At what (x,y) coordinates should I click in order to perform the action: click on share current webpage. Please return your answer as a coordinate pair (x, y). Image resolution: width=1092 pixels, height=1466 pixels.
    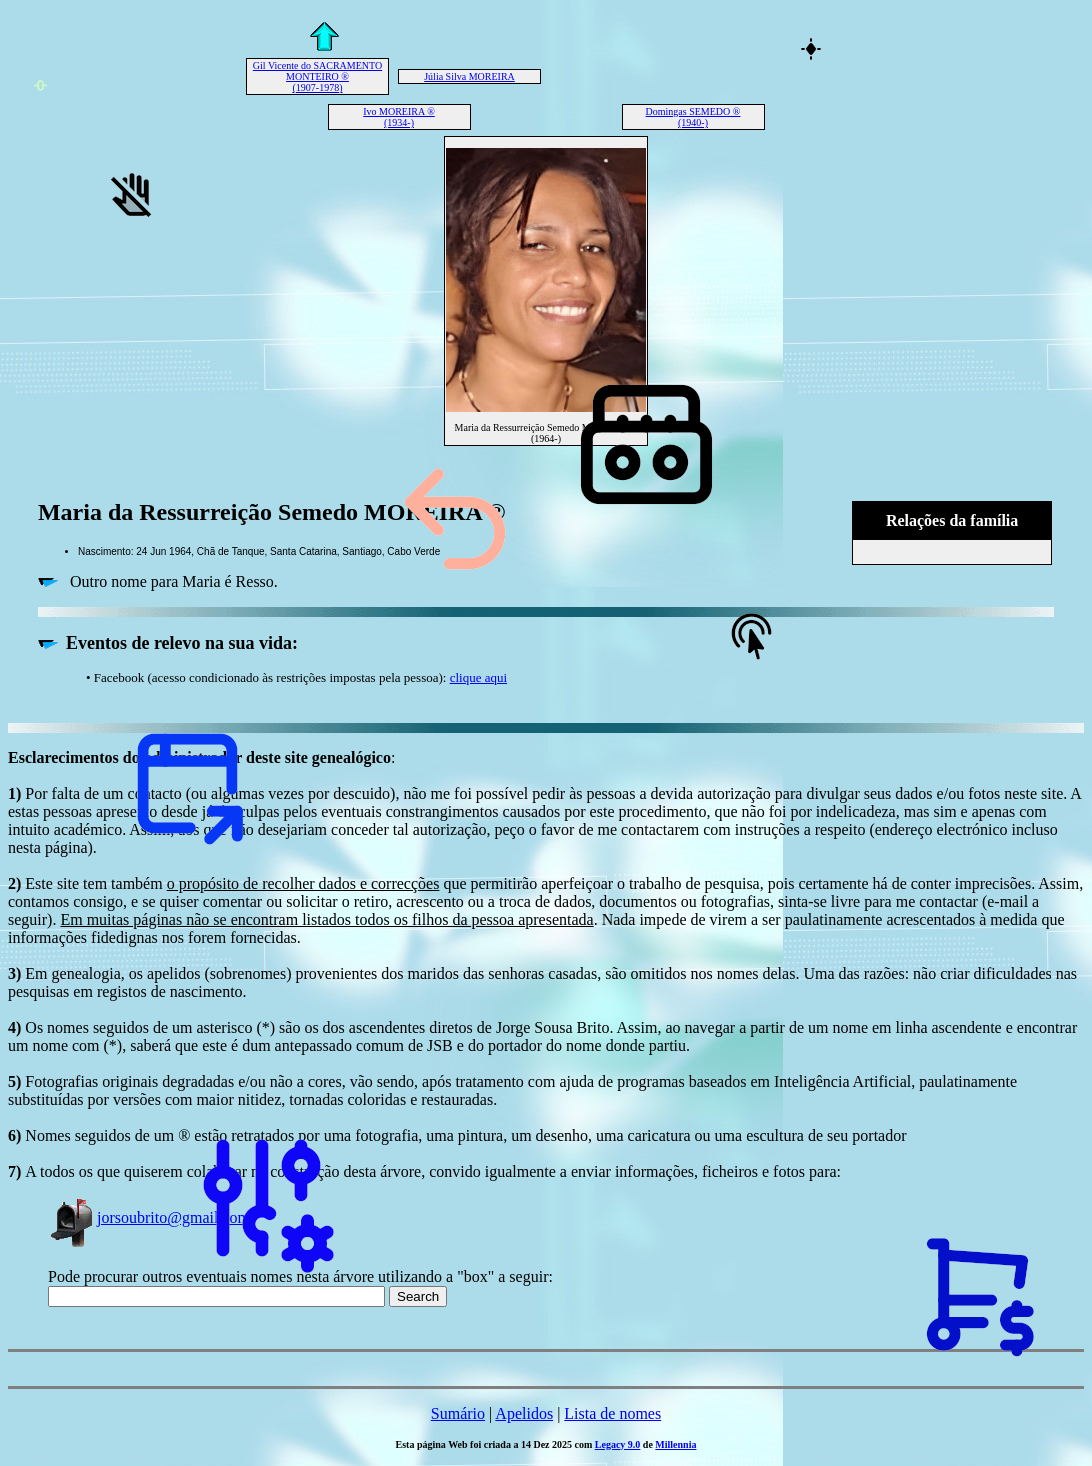
    Looking at the image, I should click on (187, 783).